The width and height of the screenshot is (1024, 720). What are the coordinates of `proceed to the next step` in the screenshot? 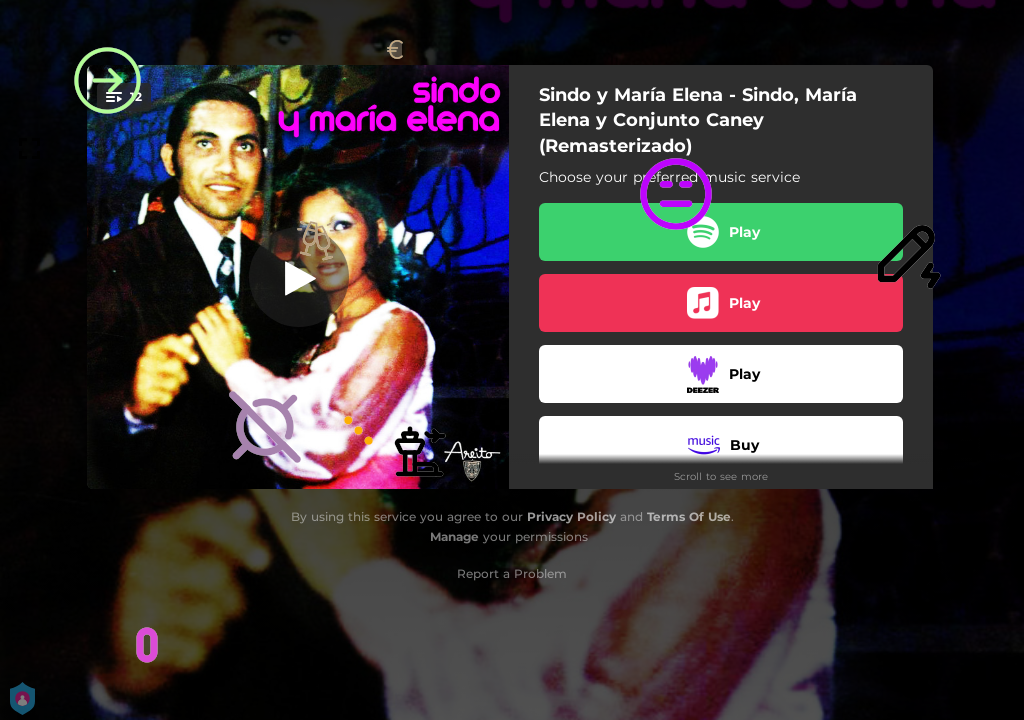 It's located at (107, 80).